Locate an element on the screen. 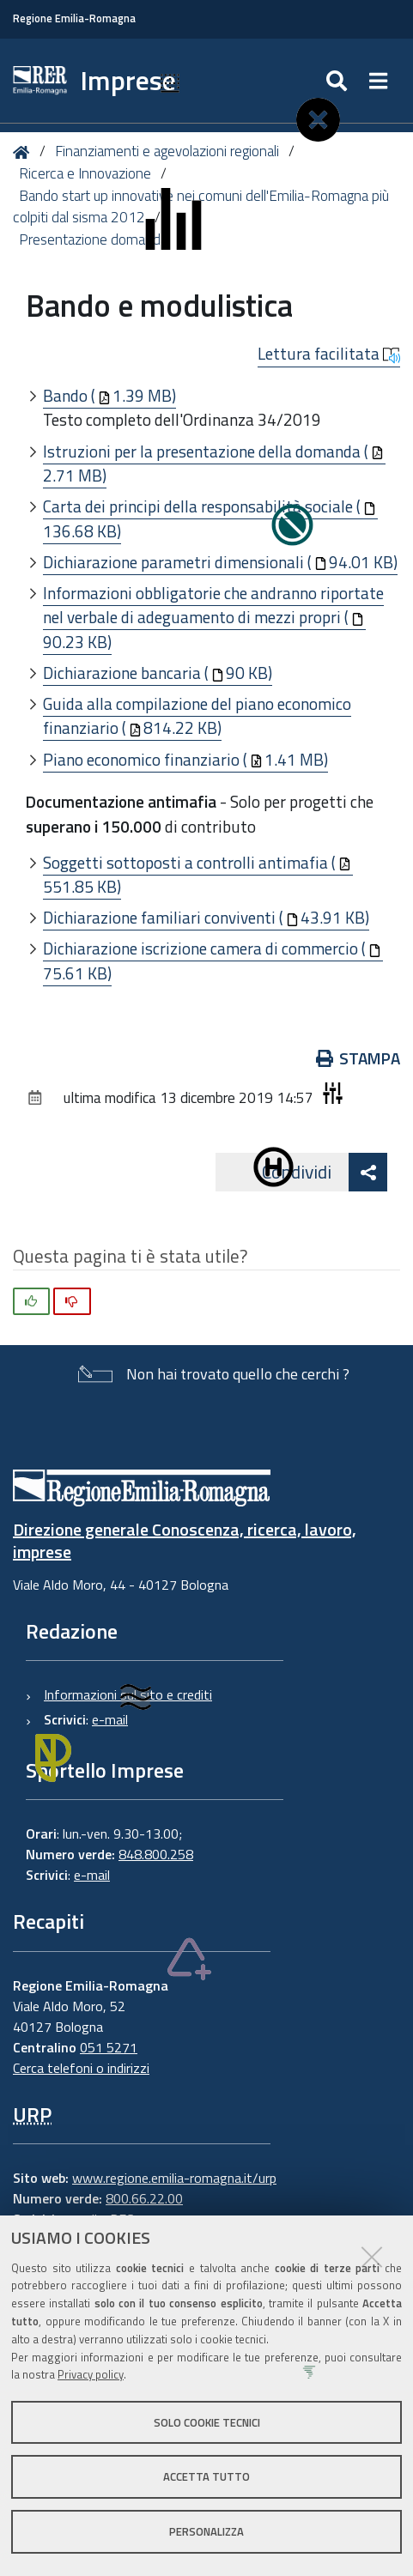 This screenshot has width=413, height=2576. apply bottom border to selected cells is located at coordinates (170, 83).